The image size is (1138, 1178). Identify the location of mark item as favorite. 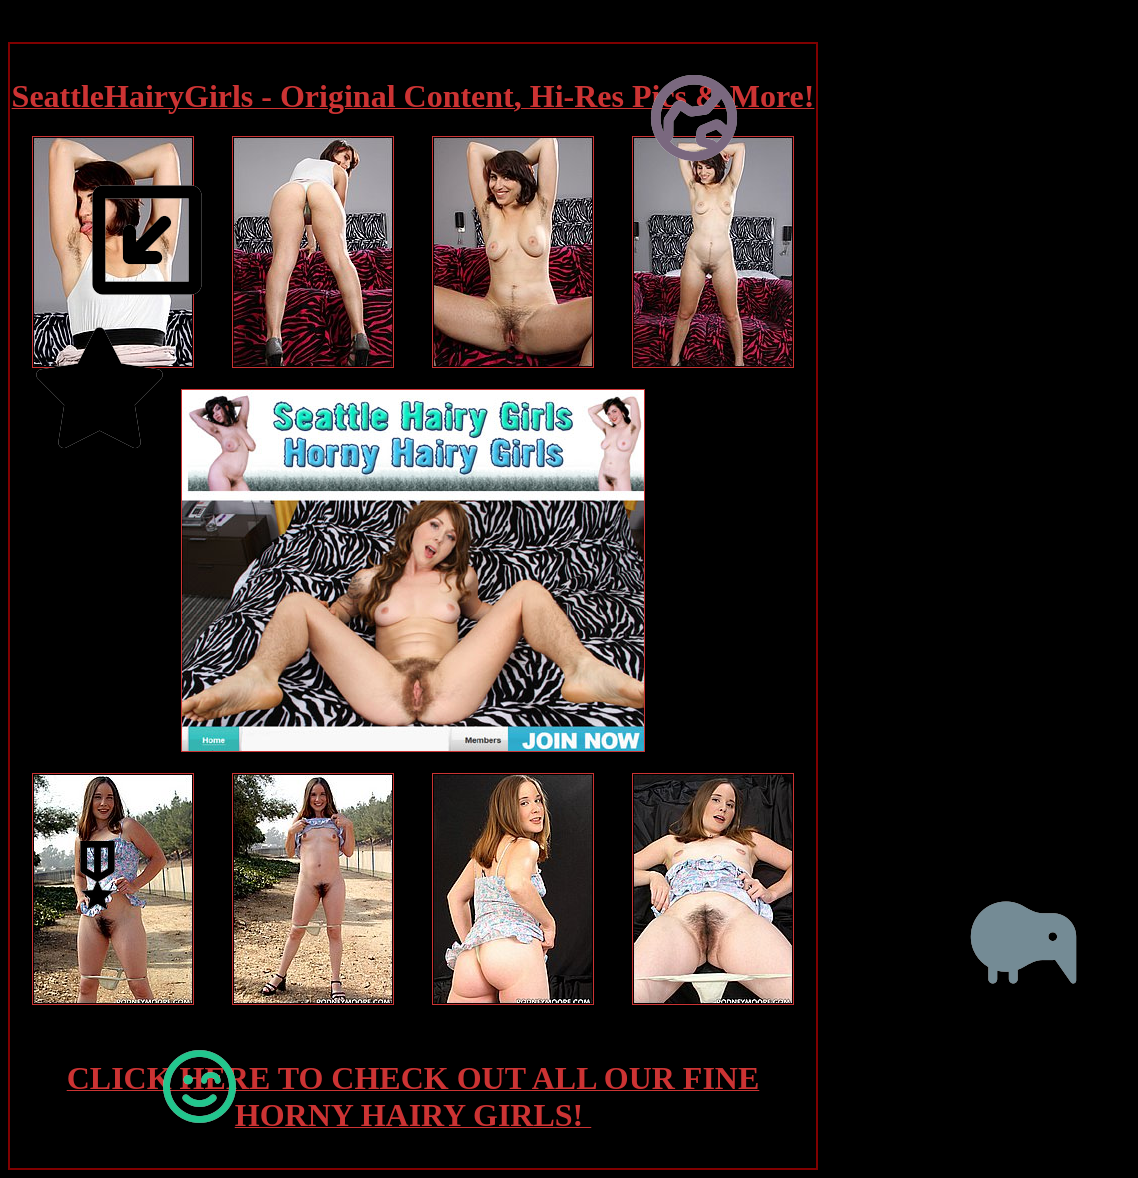
(99, 393).